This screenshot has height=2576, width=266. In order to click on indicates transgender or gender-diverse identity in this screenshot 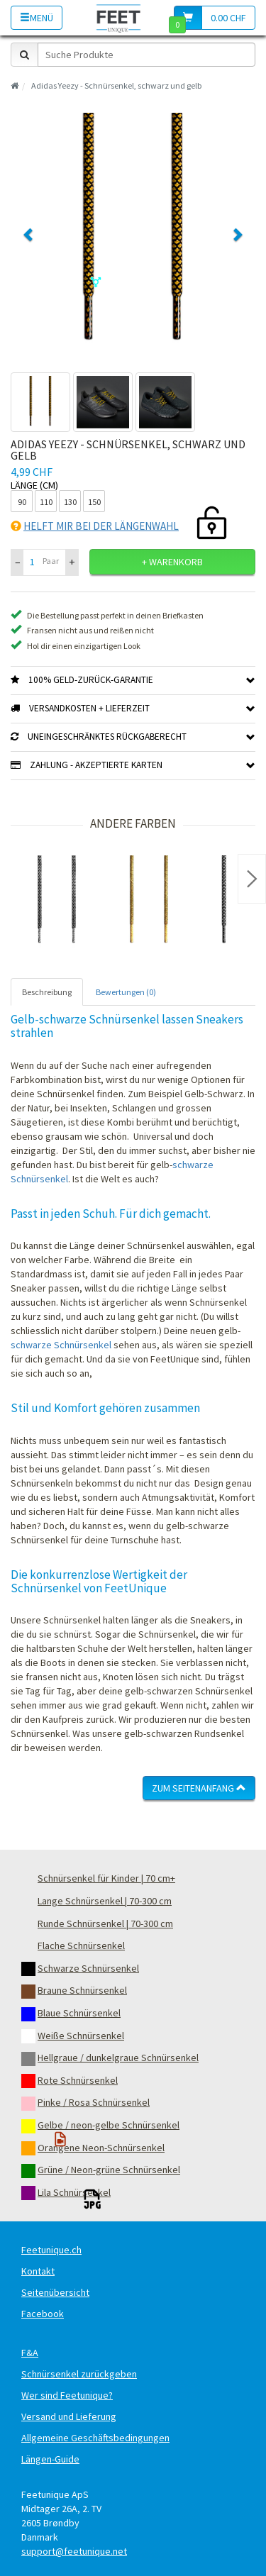, I will do `click(96, 282)`.